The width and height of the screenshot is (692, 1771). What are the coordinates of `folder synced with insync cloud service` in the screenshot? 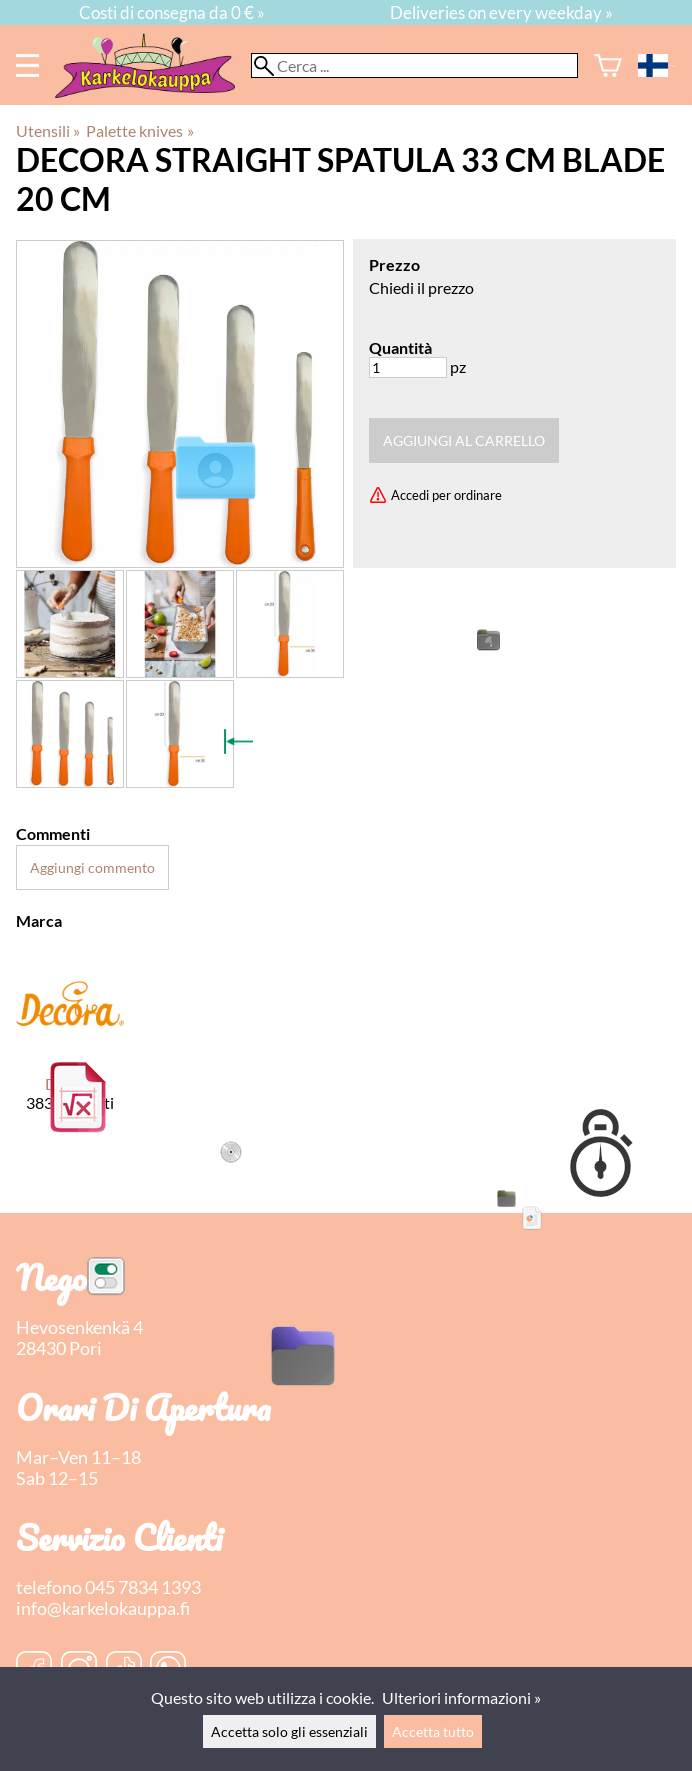 It's located at (488, 639).